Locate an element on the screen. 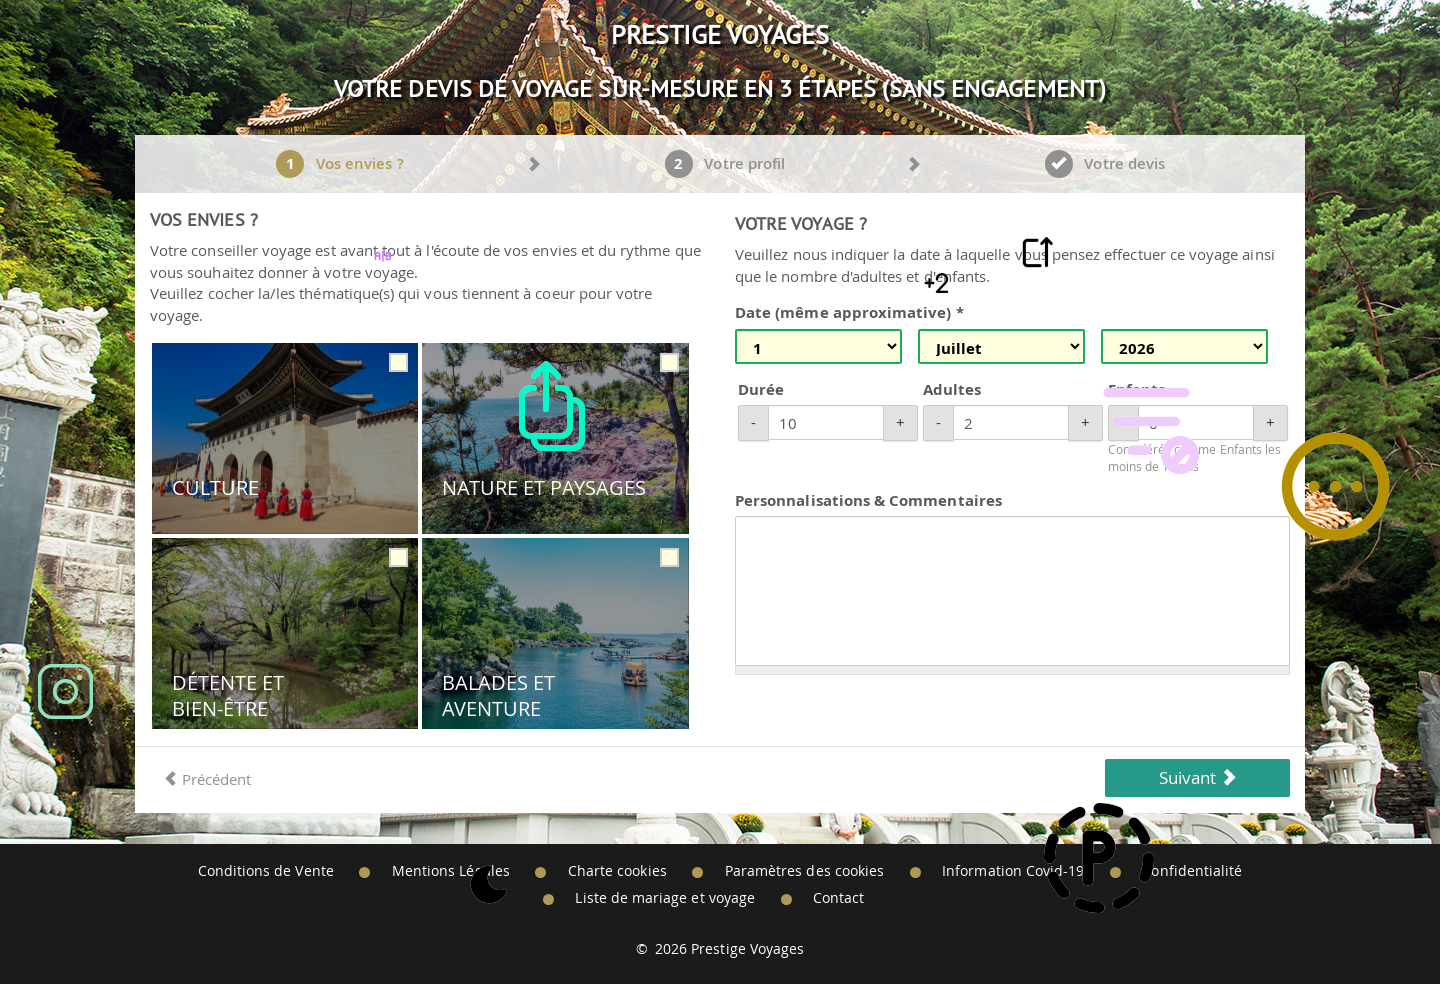 This screenshot has height=984, width=1440. clear or cancel active filters is located at coordinates (1146, 421).